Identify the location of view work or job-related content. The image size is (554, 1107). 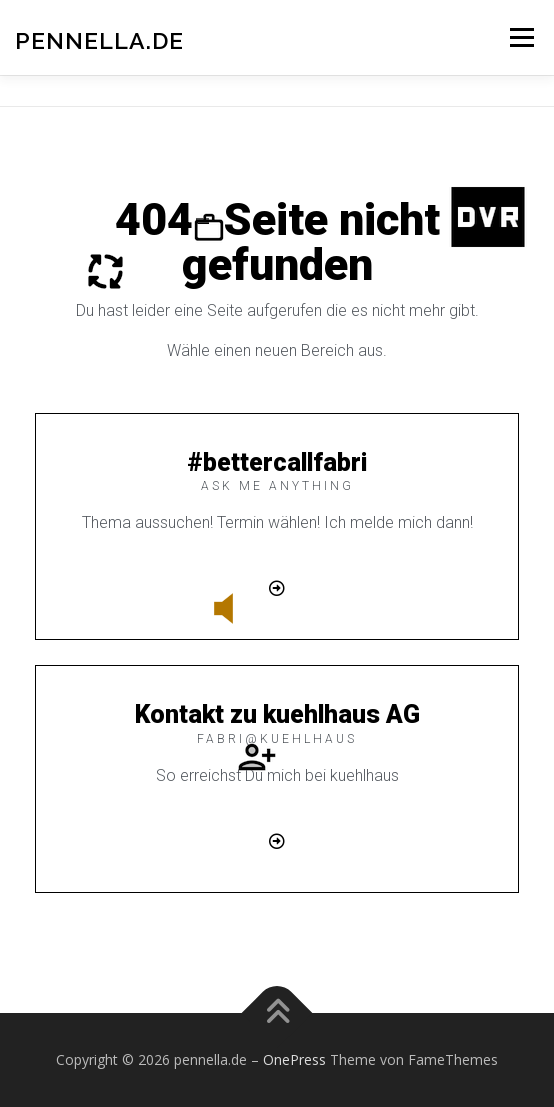
(209, 228).